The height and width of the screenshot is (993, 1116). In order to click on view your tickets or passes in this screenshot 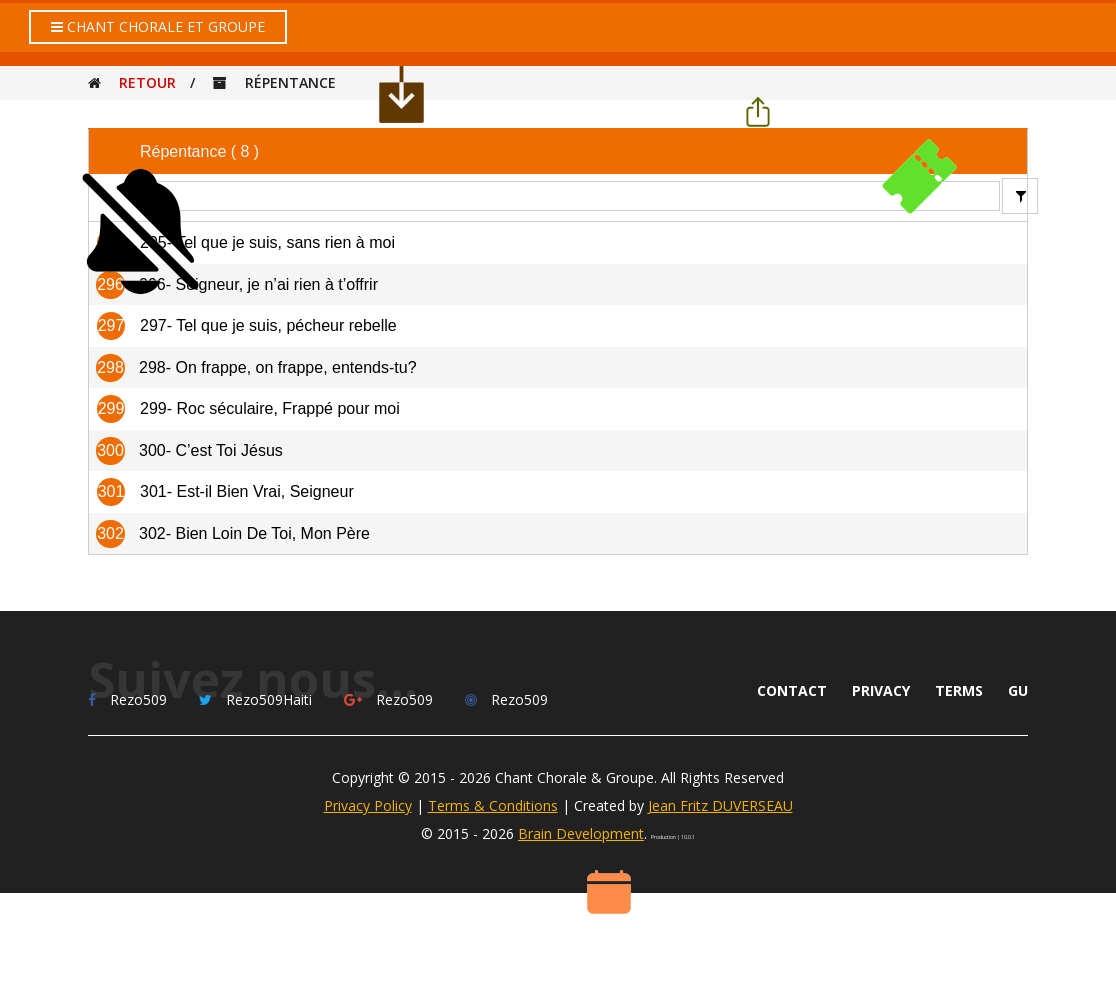, I will do `click(919, 176)`.